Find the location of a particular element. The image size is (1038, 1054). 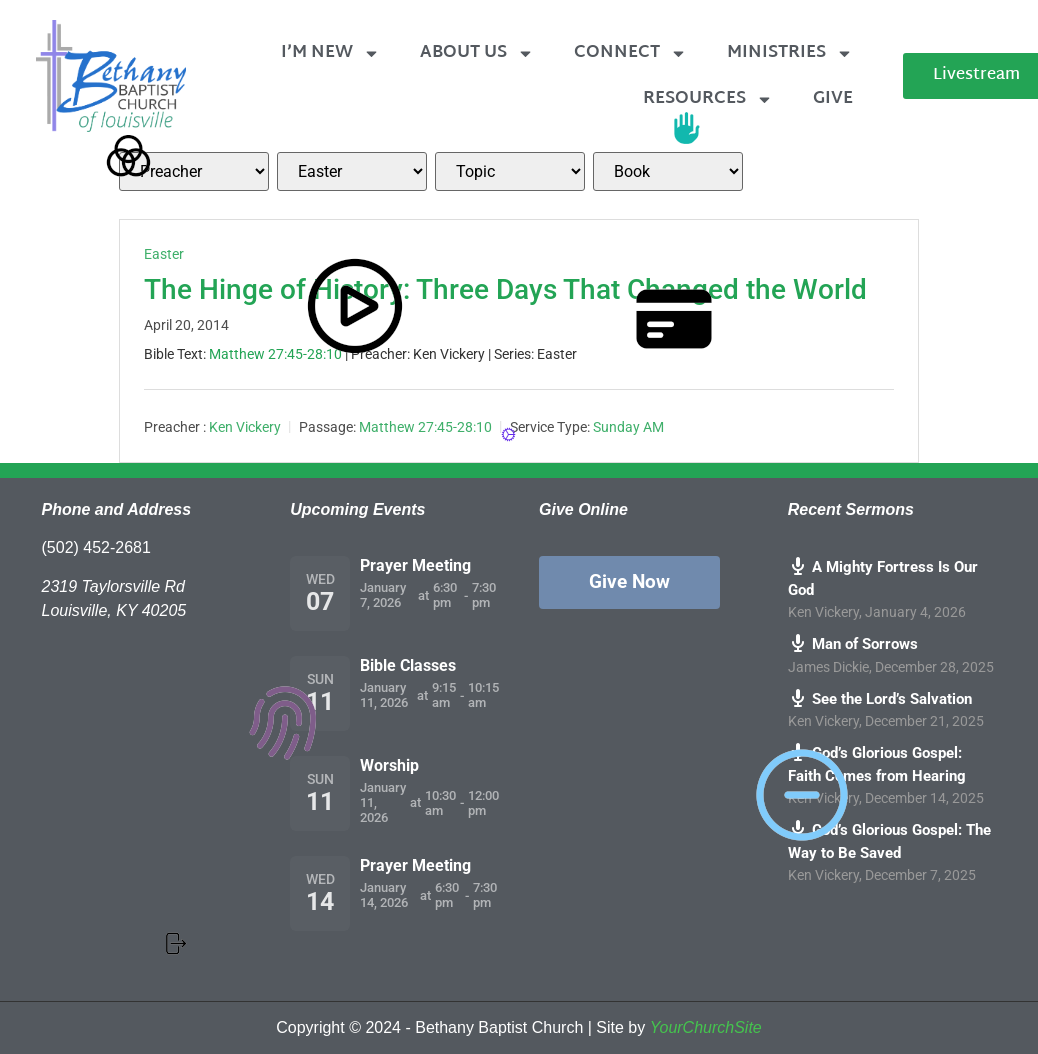

access payment methods is located at coordinates (674, 319).